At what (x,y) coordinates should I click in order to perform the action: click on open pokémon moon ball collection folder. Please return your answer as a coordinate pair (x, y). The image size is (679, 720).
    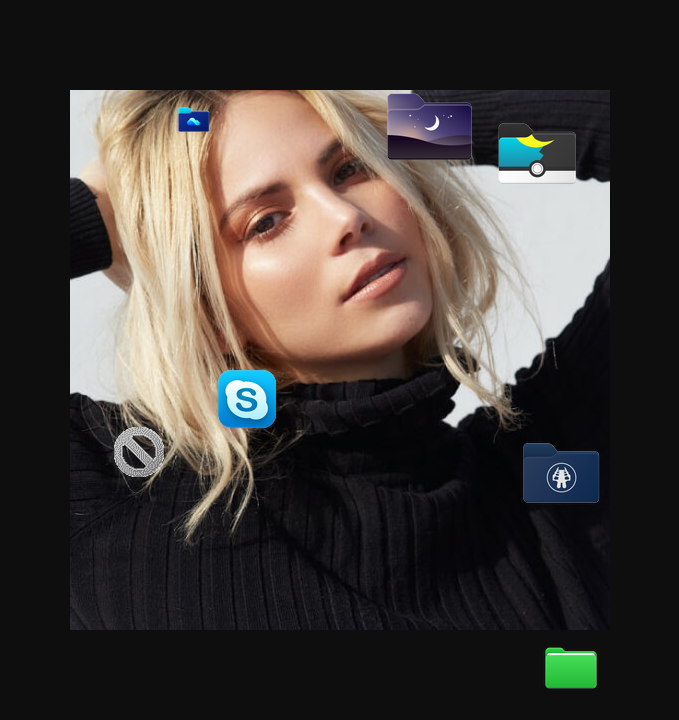
    Looking at the image, I should click on (537, 156).